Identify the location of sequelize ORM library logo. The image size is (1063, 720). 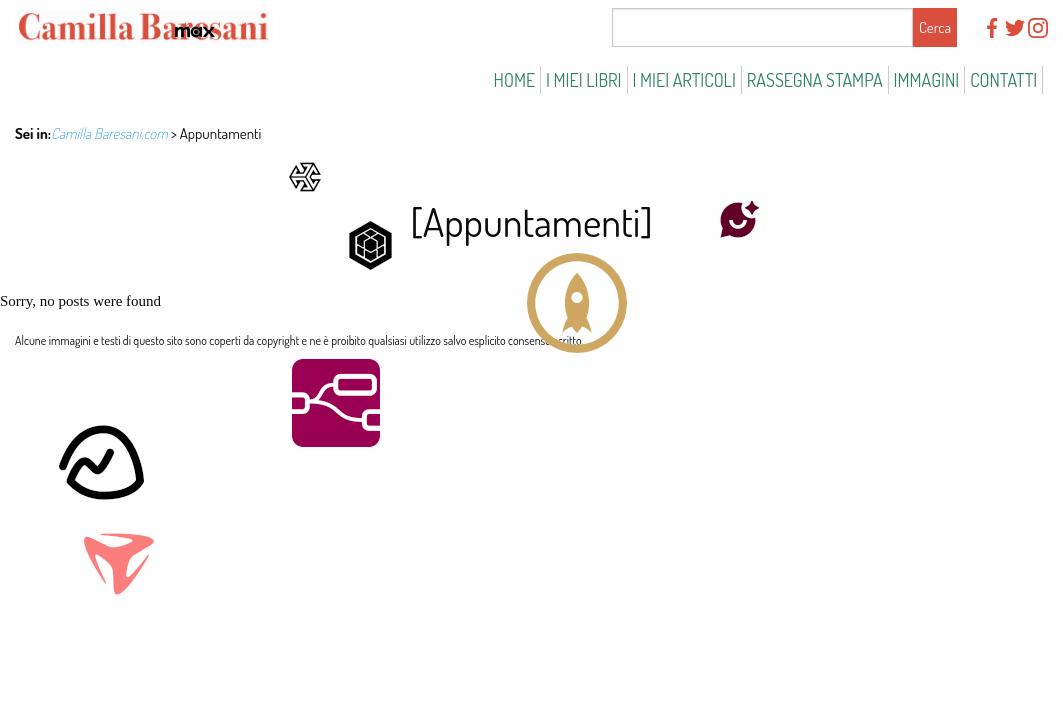
(370, 245).